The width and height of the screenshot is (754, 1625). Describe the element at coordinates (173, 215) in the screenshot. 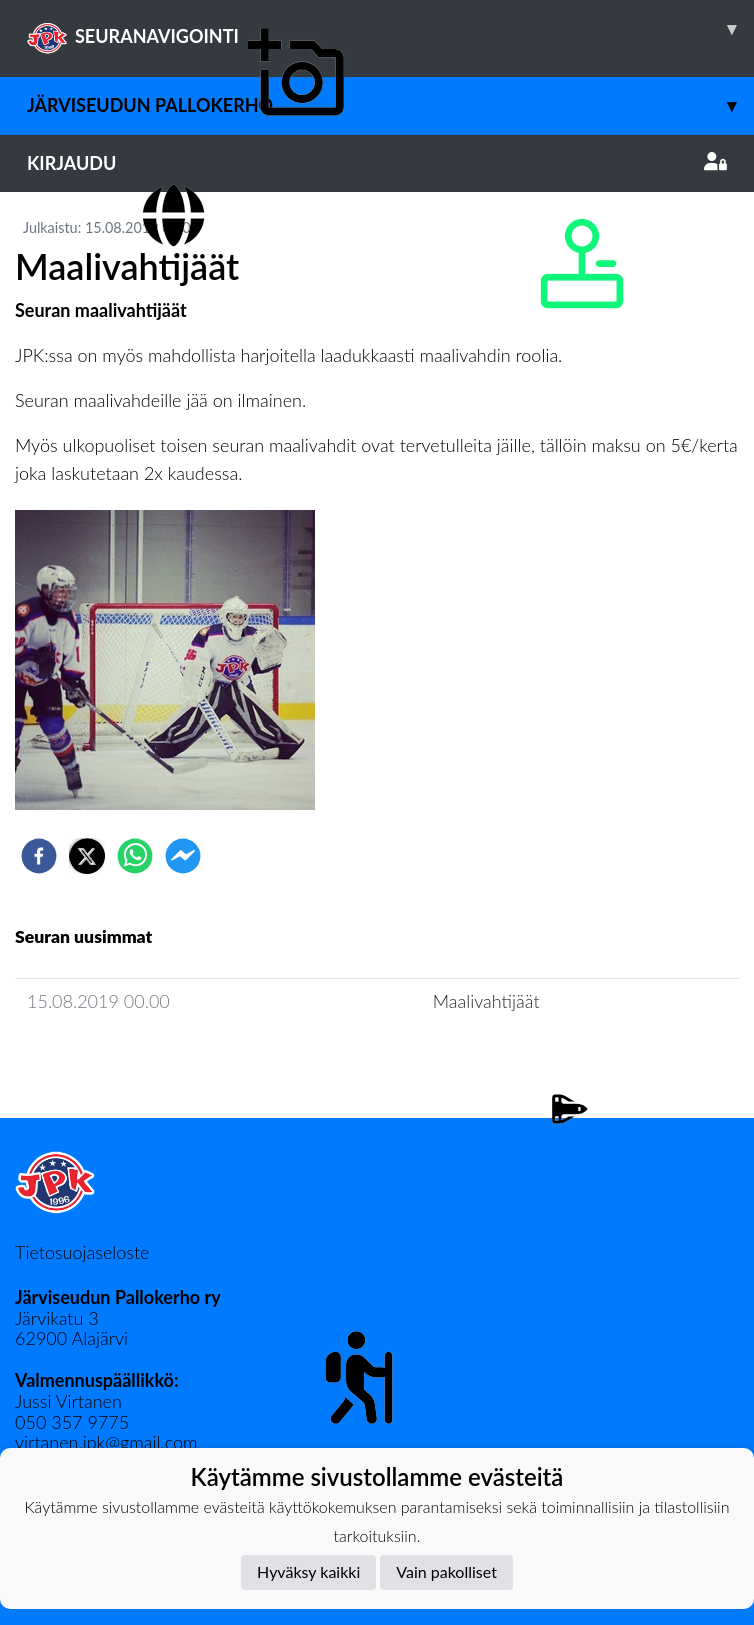

I see `access global or international settings` at that location.